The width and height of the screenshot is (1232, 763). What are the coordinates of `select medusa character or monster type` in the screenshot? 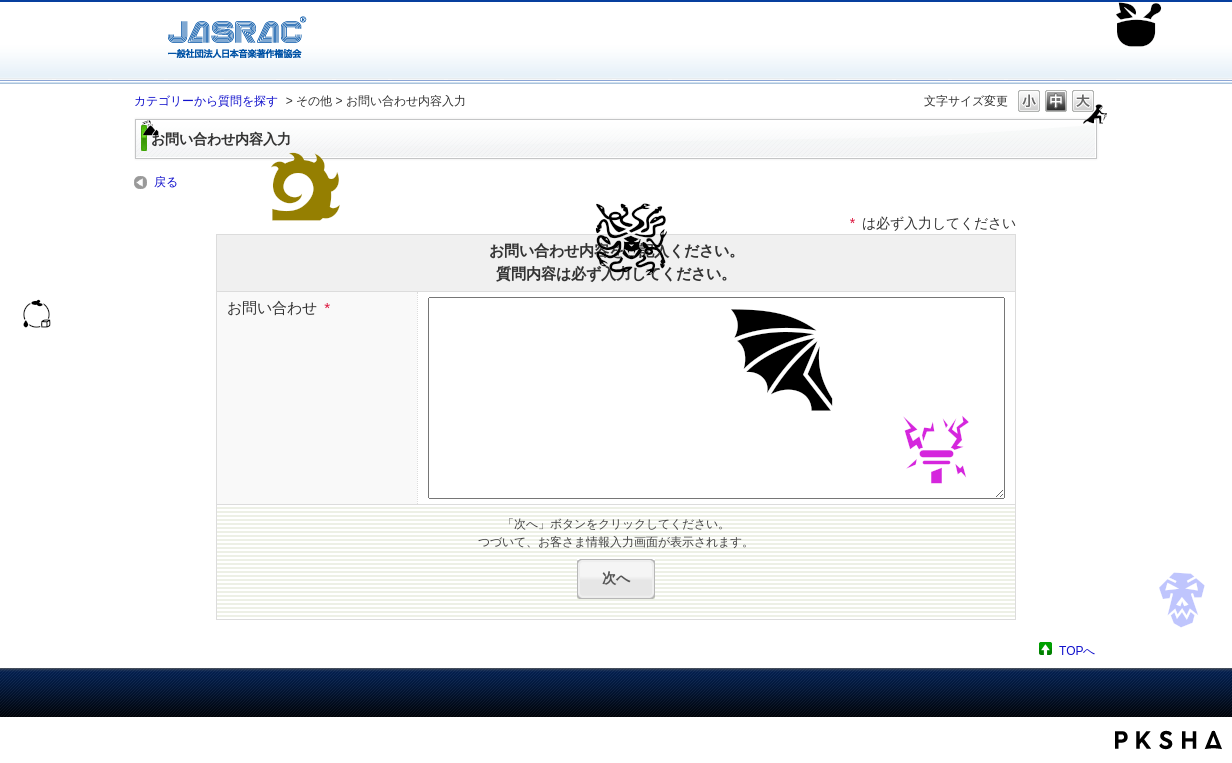 It's located at (631, 239).